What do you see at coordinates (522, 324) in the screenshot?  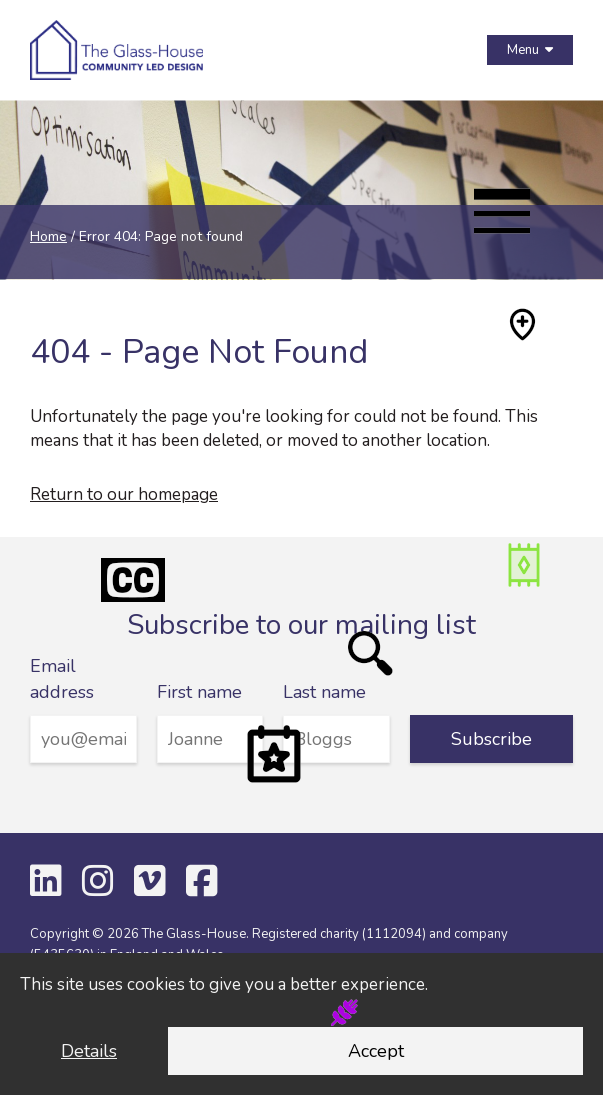 I see `add a new location pin` at bounding box center [522, 324].